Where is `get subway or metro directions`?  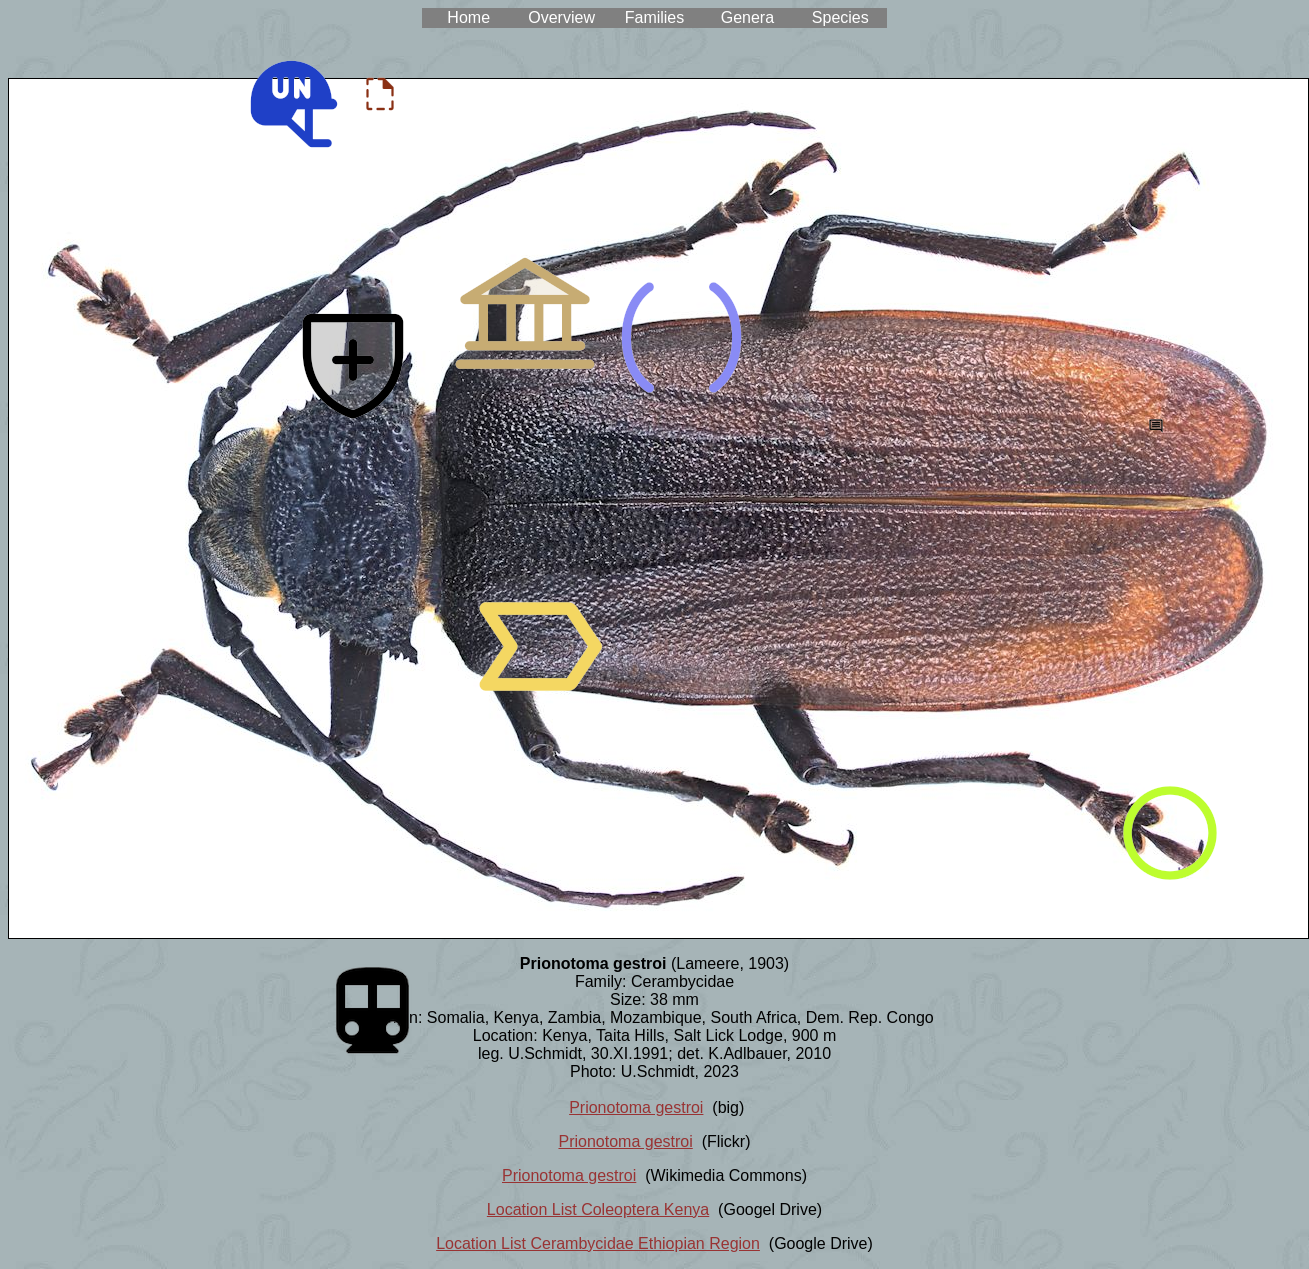 get subway or metro directions is located at coordinates (372, 1012).